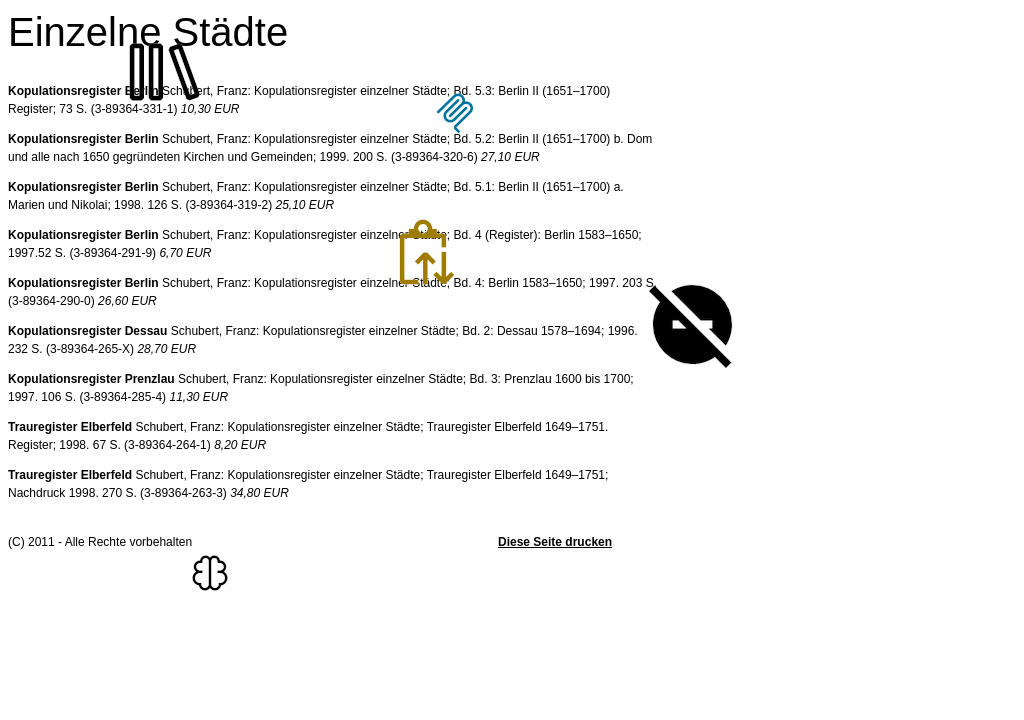  Describe the element at coordinates (692, 324) in the screenshot. I see `do not disturb mode is disabled` at that location.